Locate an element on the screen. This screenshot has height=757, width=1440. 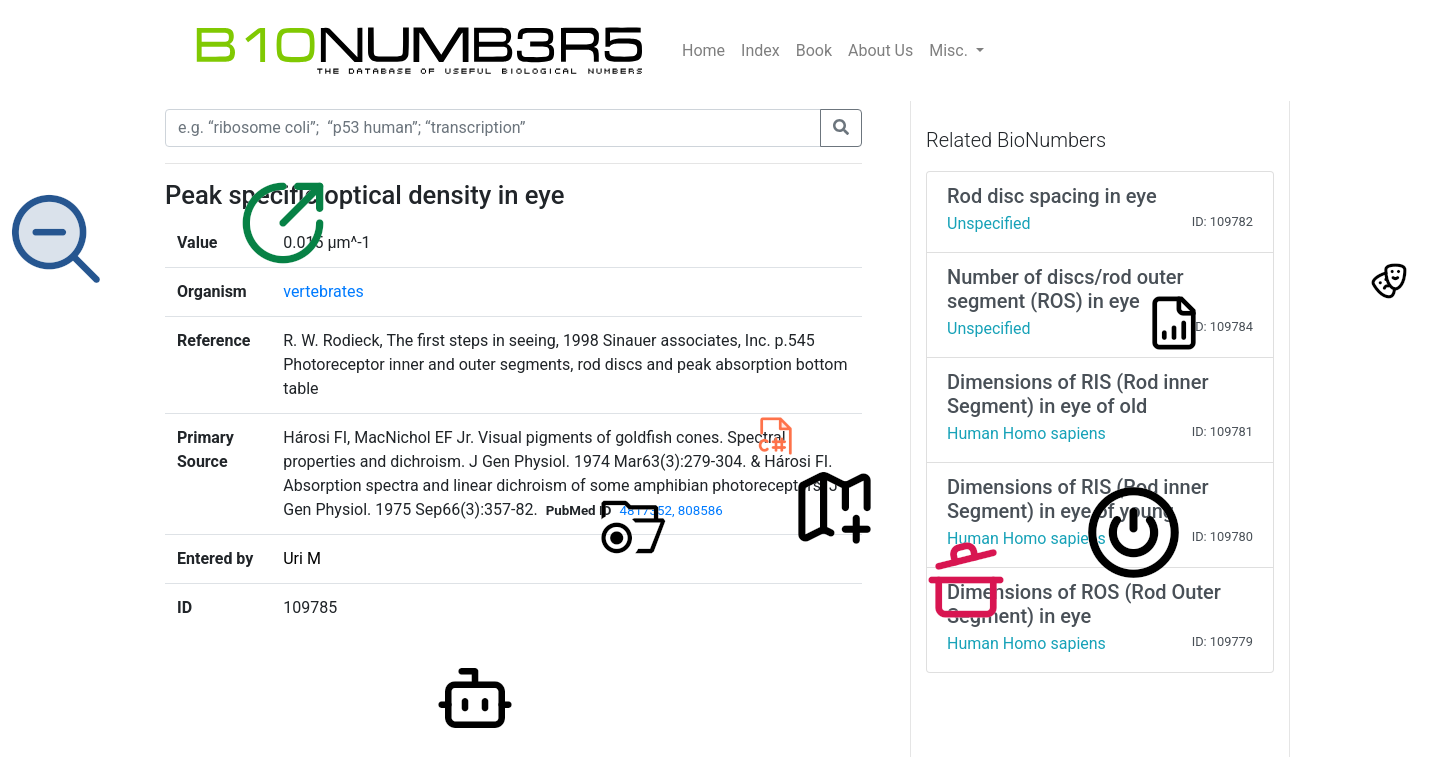
expanded root directory in file explorer is located at coordinates (632, 527).